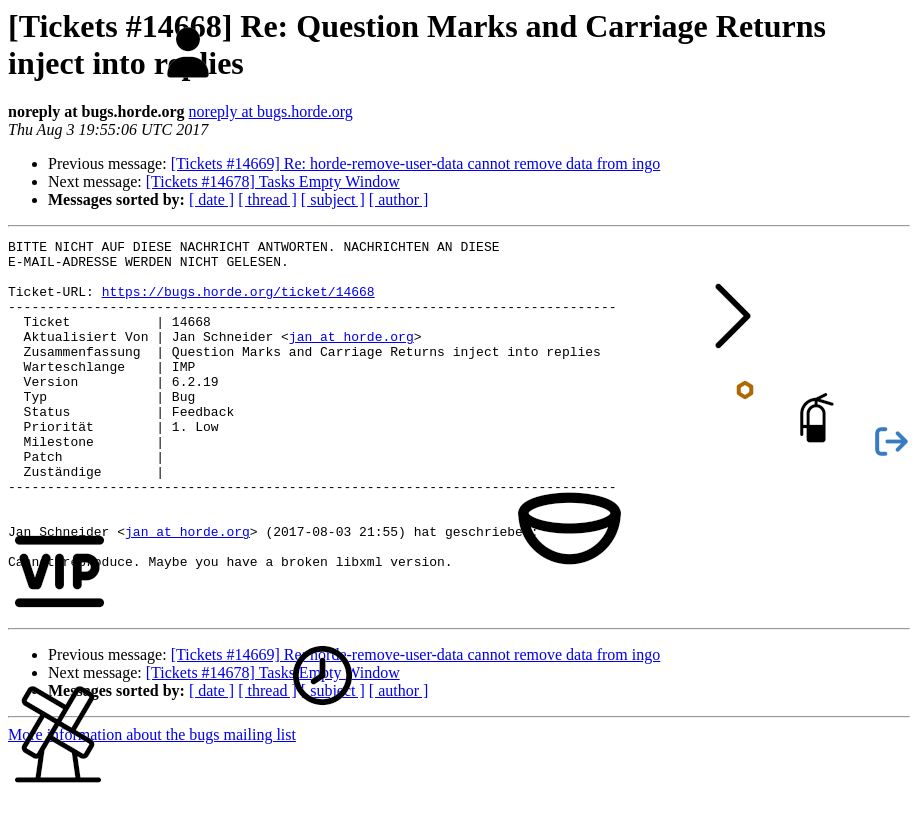  Describe the element at coordinates (569, 528) in the screenshot. I see `switch to hemisphere or dome view` at that location.